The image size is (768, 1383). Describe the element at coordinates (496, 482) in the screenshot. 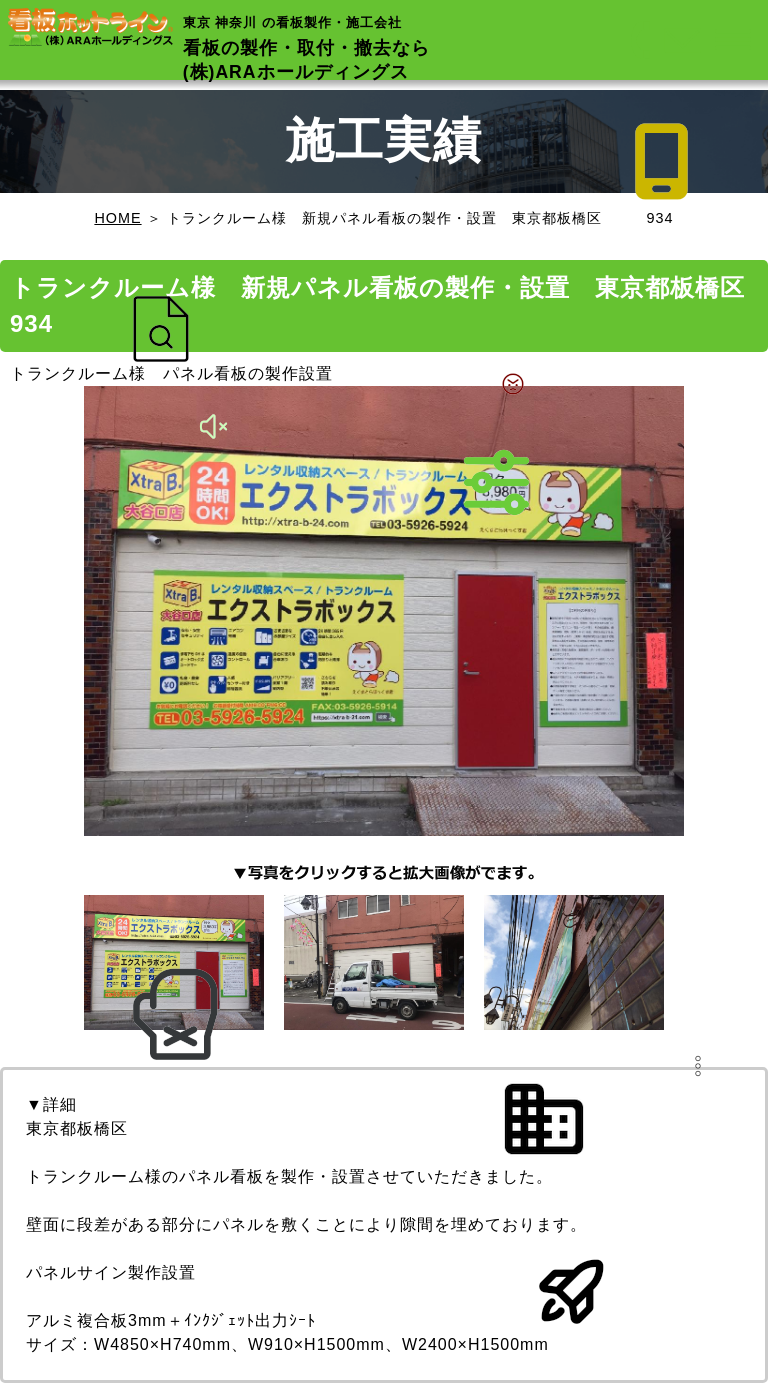

I see `adjust settings or preferences` at that location.